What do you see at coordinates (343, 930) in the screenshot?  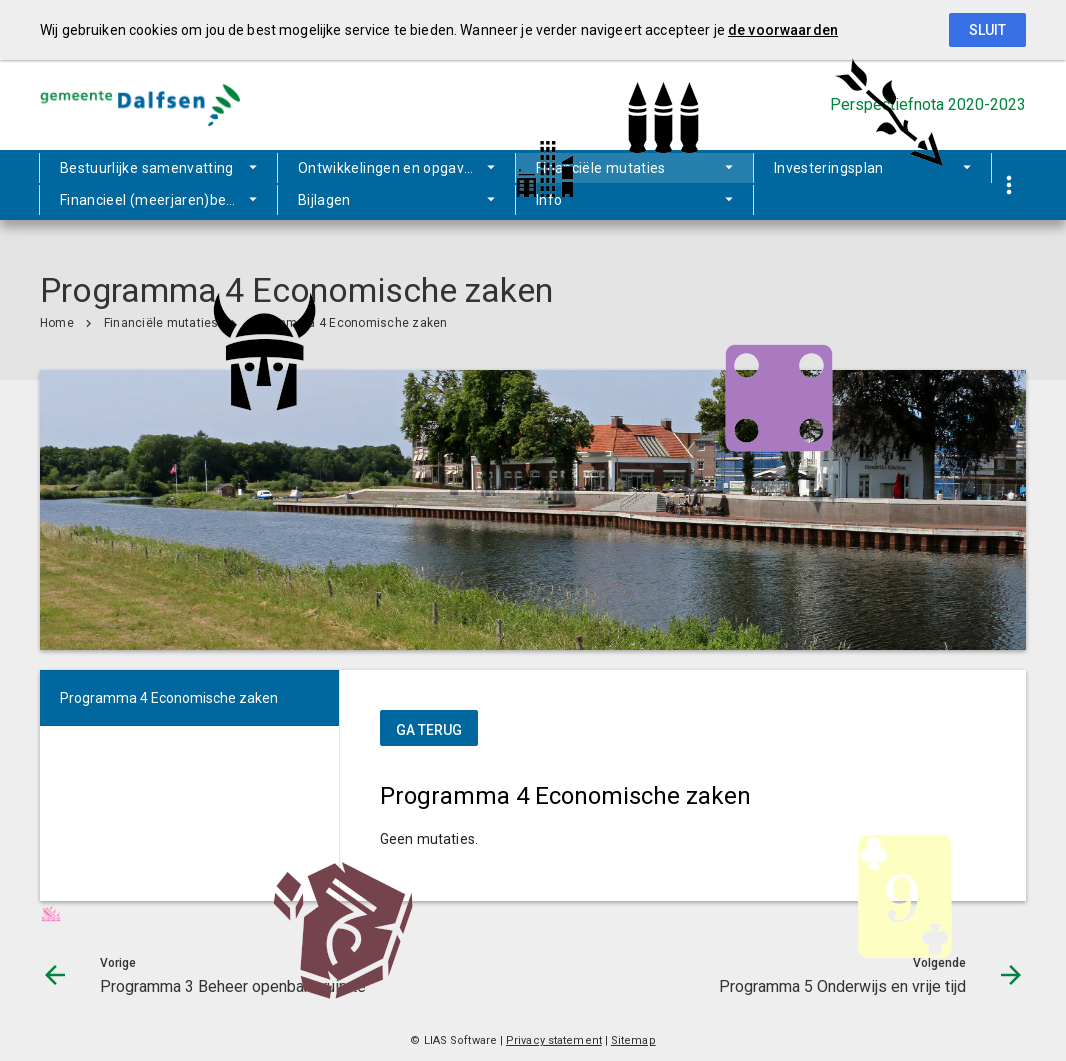 I see `indicates a corrupted or damaged file` at bounding box center [343, 930].